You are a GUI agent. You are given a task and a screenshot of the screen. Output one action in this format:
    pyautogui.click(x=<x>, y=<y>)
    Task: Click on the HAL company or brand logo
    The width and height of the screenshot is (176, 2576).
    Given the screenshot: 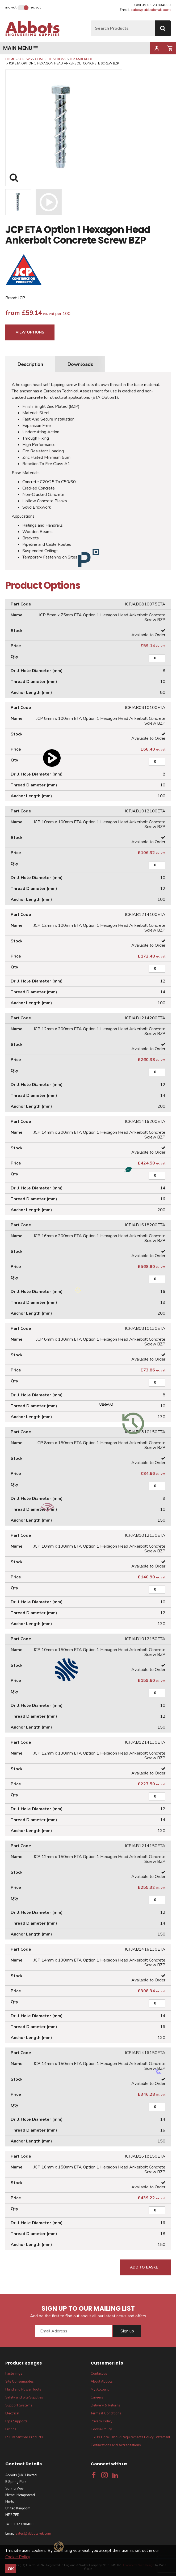 What is the action you would take?
    pyautogui.click(x=66, y=1670)
    